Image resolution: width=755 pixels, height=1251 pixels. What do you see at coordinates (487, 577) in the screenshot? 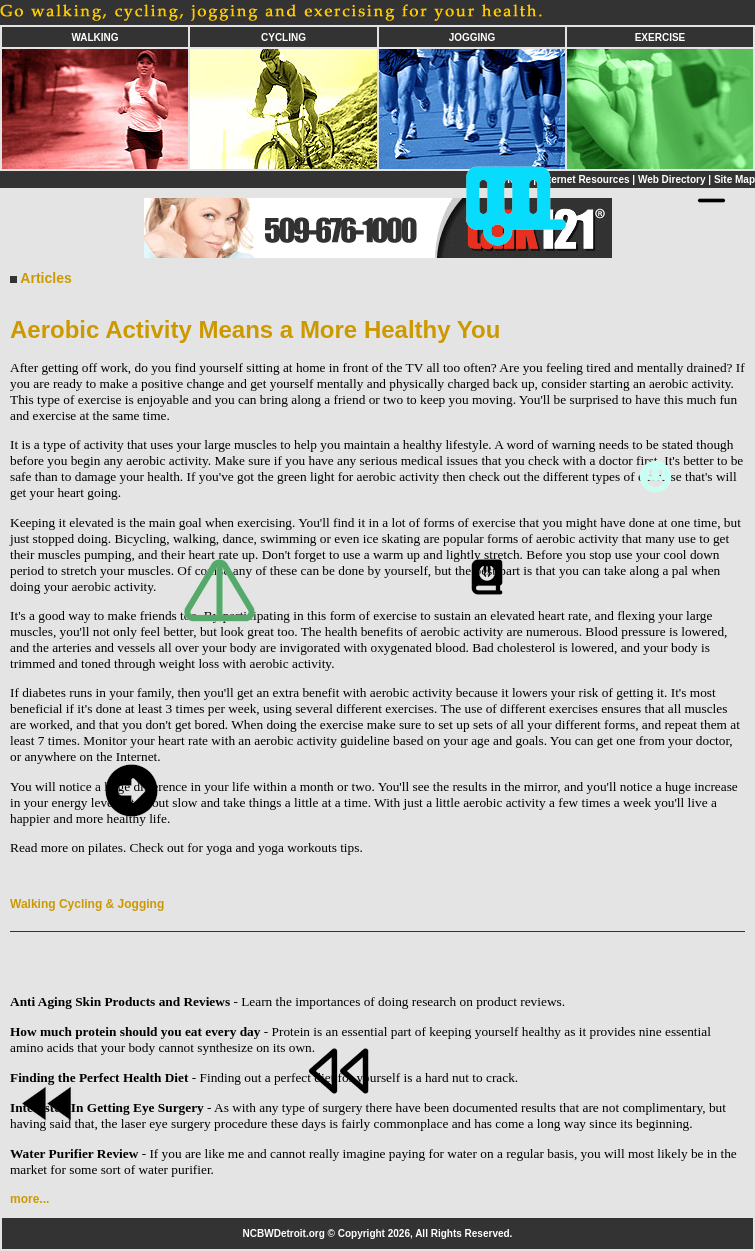
I see `access the journal of the whills or star wars lore reference` at bounding box center [487, 577].